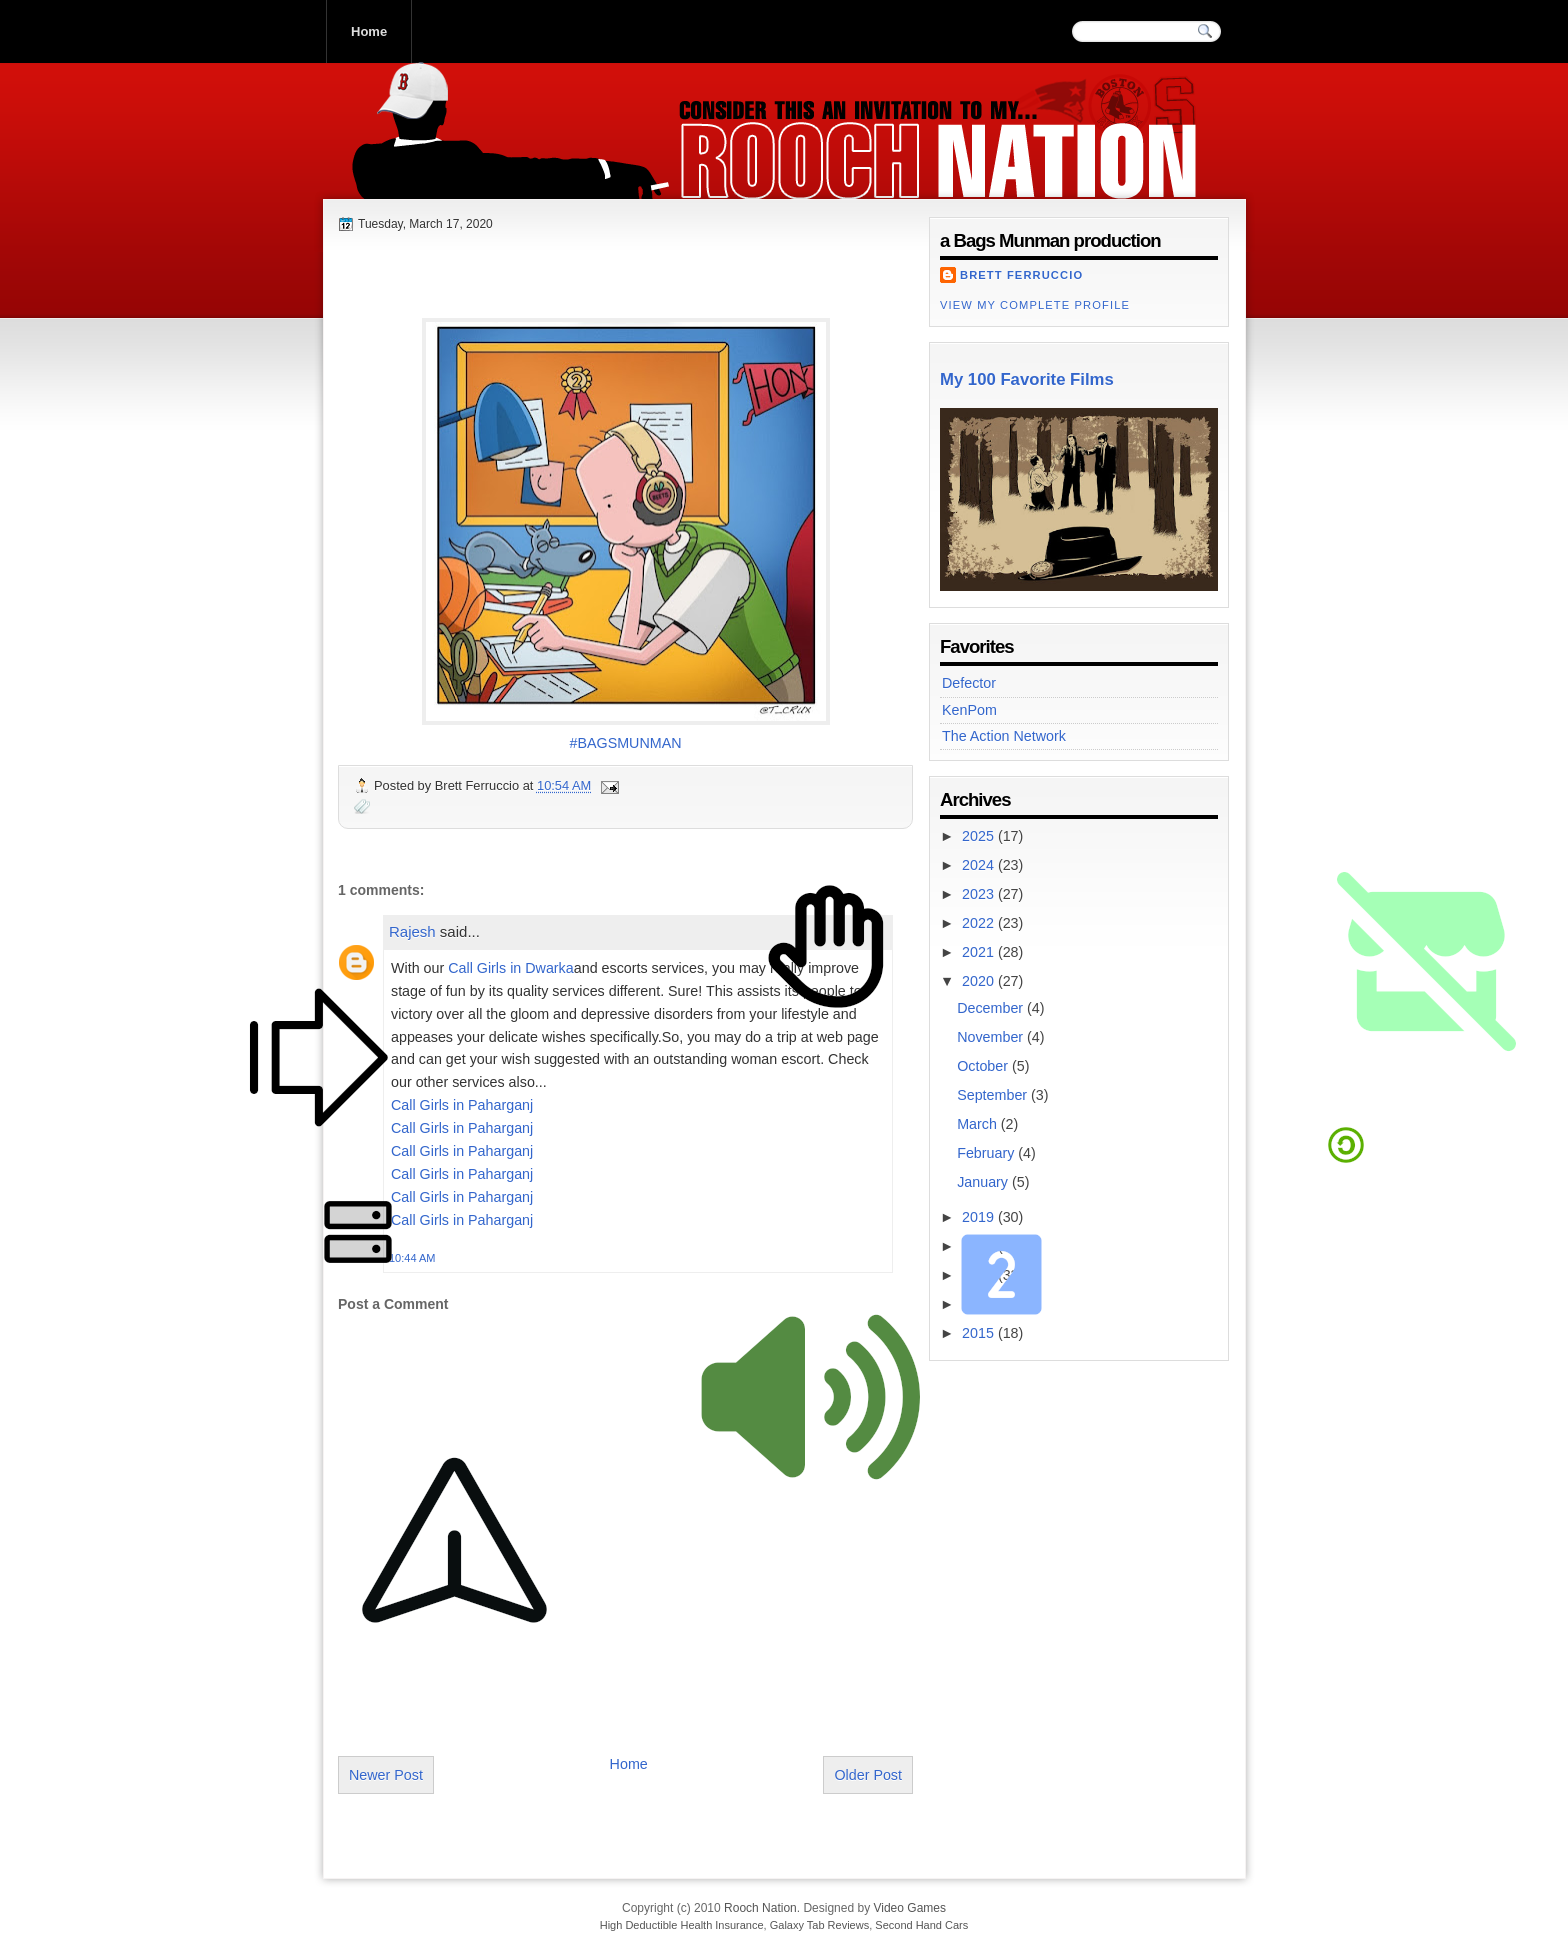 Image resolution: width=1568 pixels, height=1951 pixels. Describe the element at coordinates (358, 1232) in the screenshot. I see `access storage or server settings` at that location.